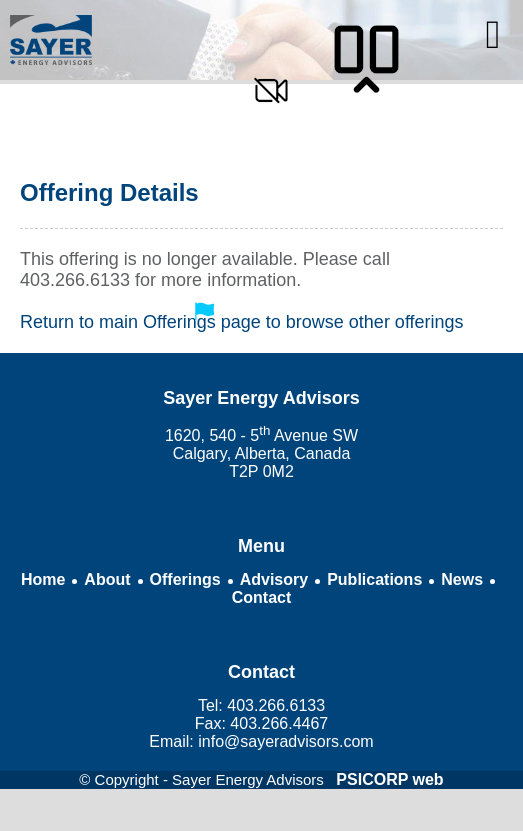 This screenshot has width=523, height=831. Describe the element at coordinates (366, 57) in the screenshot. I see `align items to bottom edge` at that location.